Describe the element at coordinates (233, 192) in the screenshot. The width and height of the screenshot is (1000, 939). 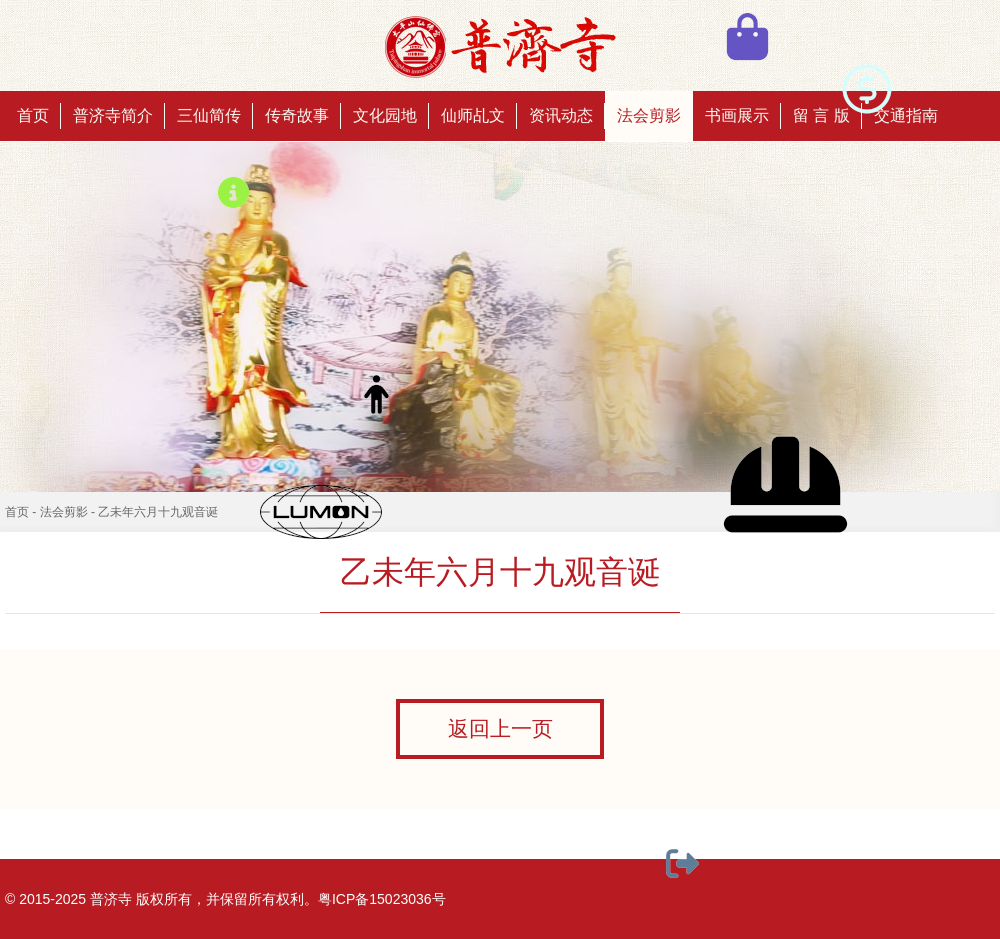
I see `view more information or details` at that location.